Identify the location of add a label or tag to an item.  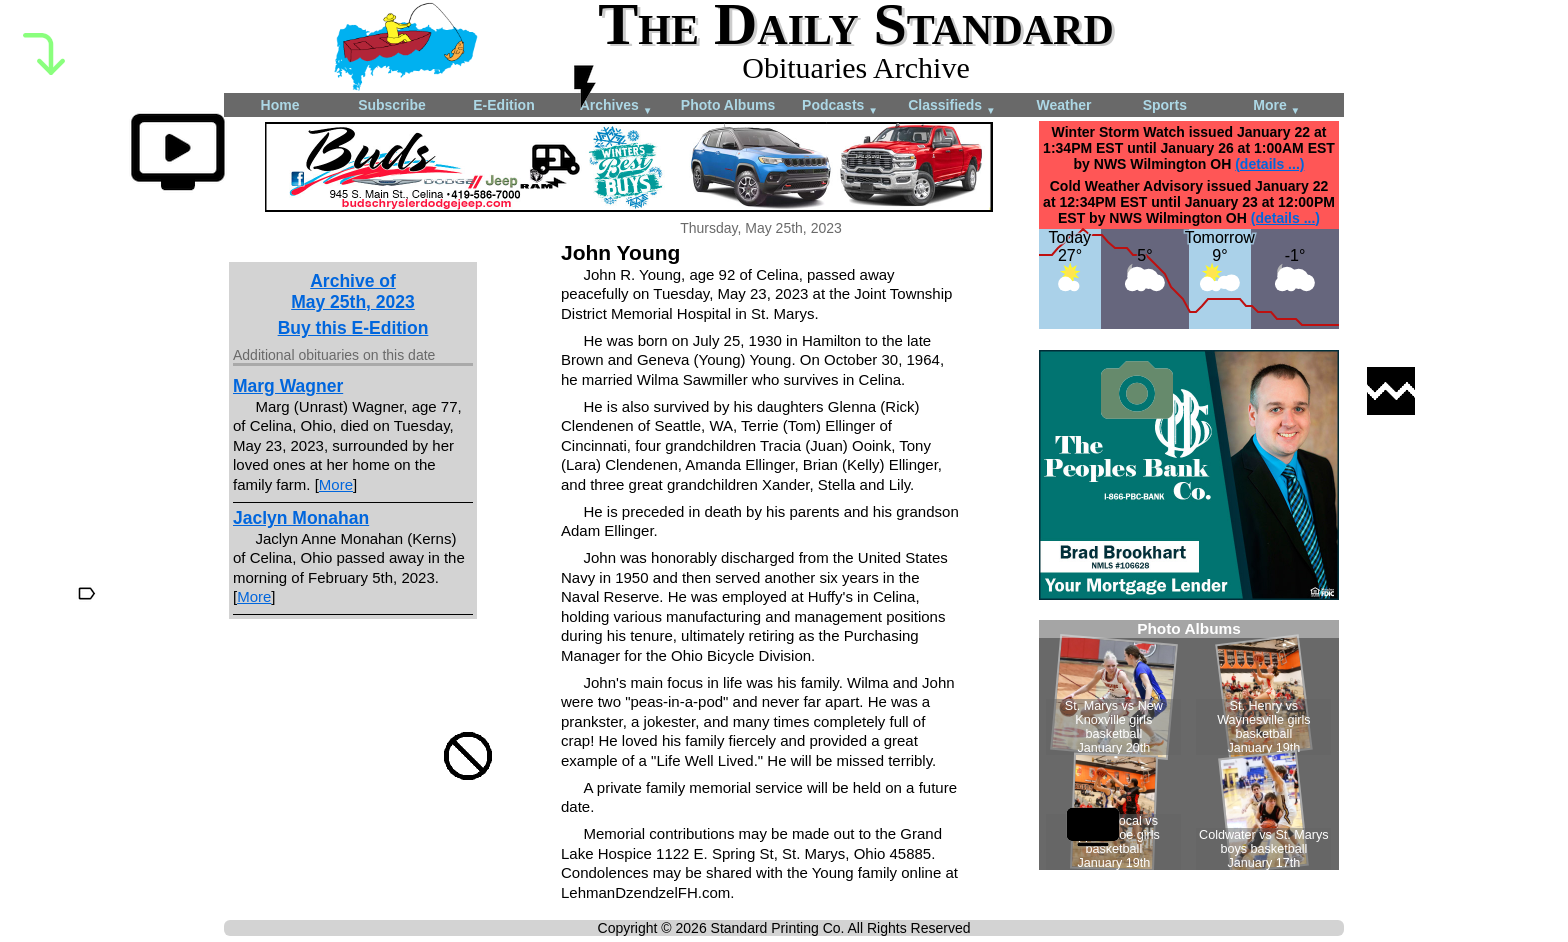
(86, 593).